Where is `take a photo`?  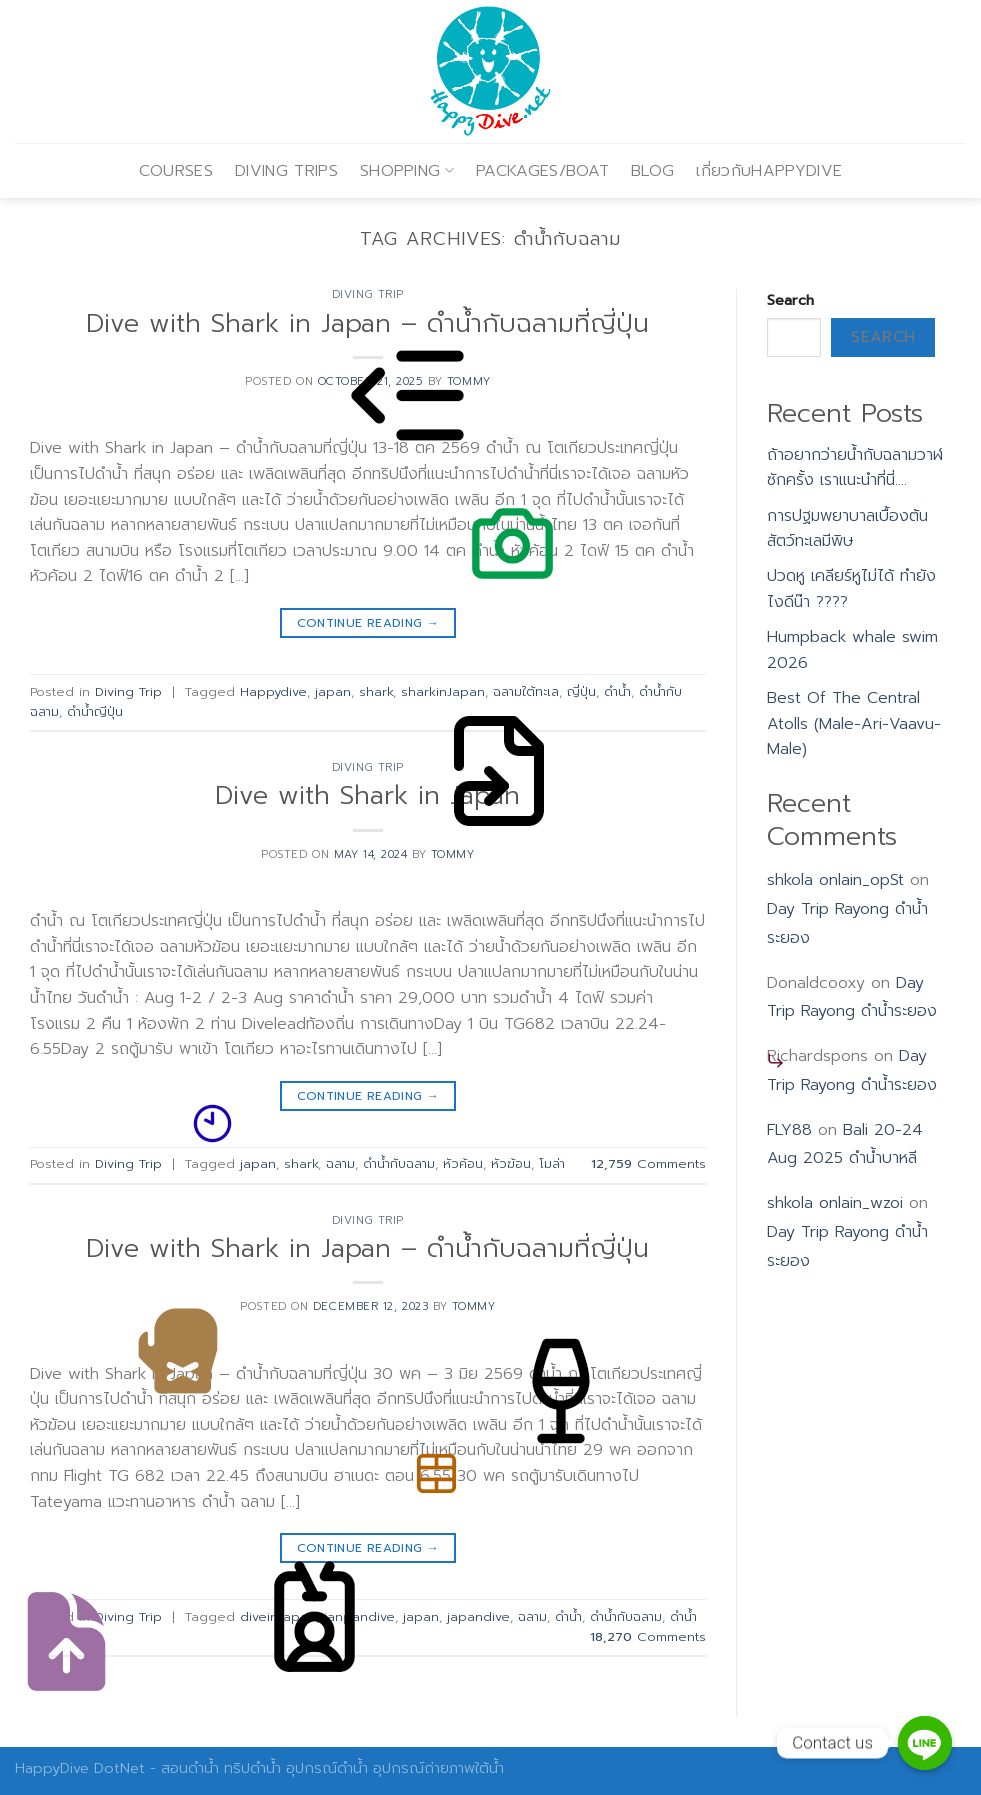
take a photo is located at coordinates (512, 543).